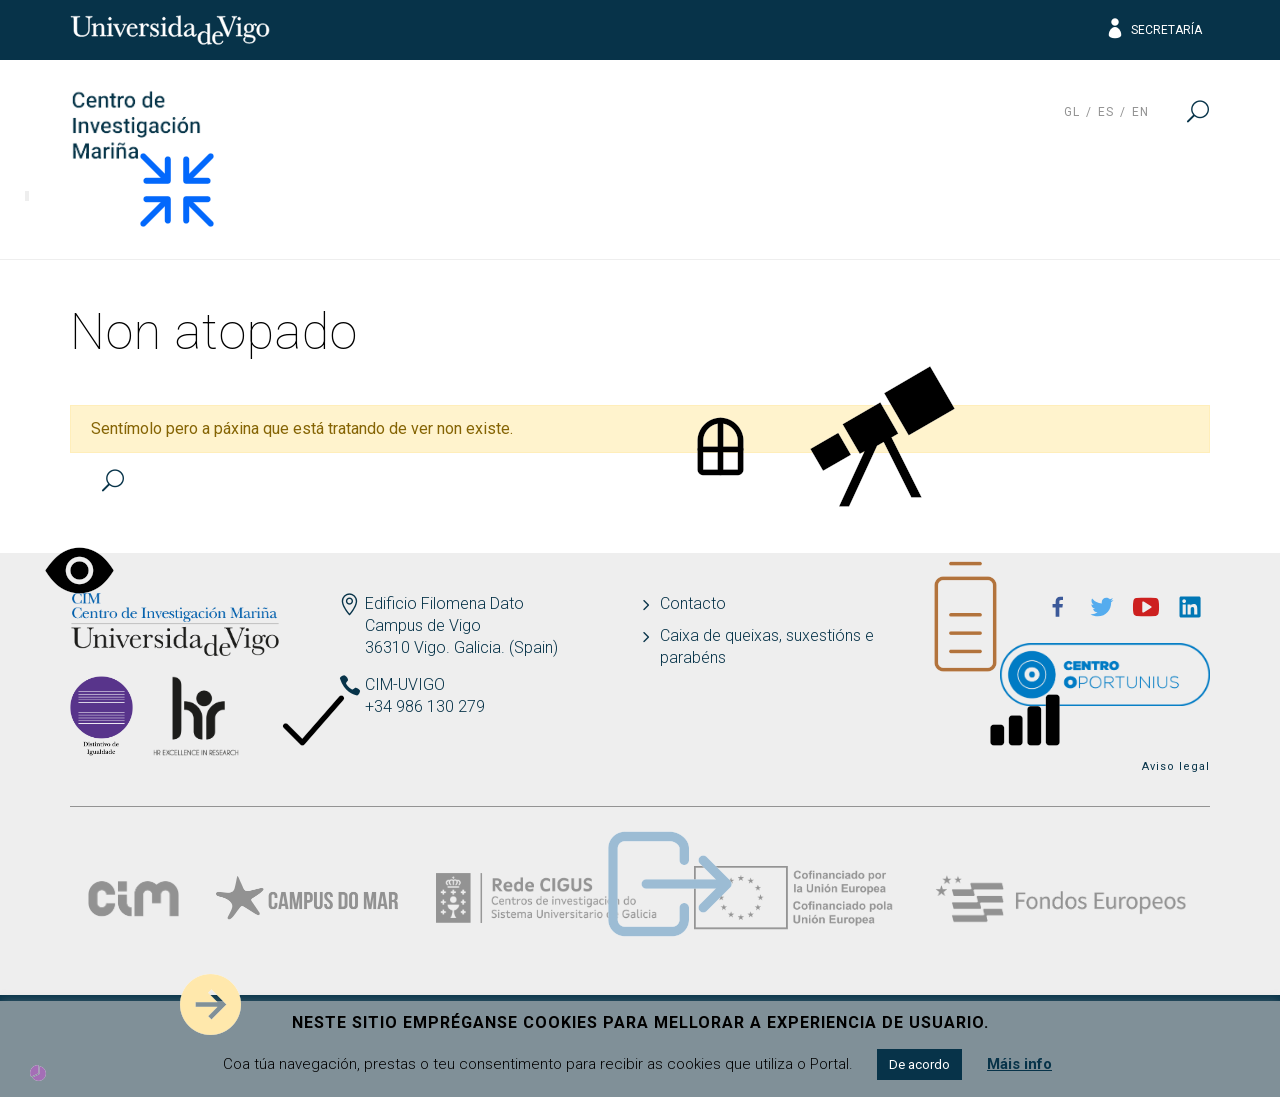 The height and width of the screenshot is (1097, 1280). Describe the element at coordinates (882, 438) in the screenshot. I see `explore or discover new content` at that location.